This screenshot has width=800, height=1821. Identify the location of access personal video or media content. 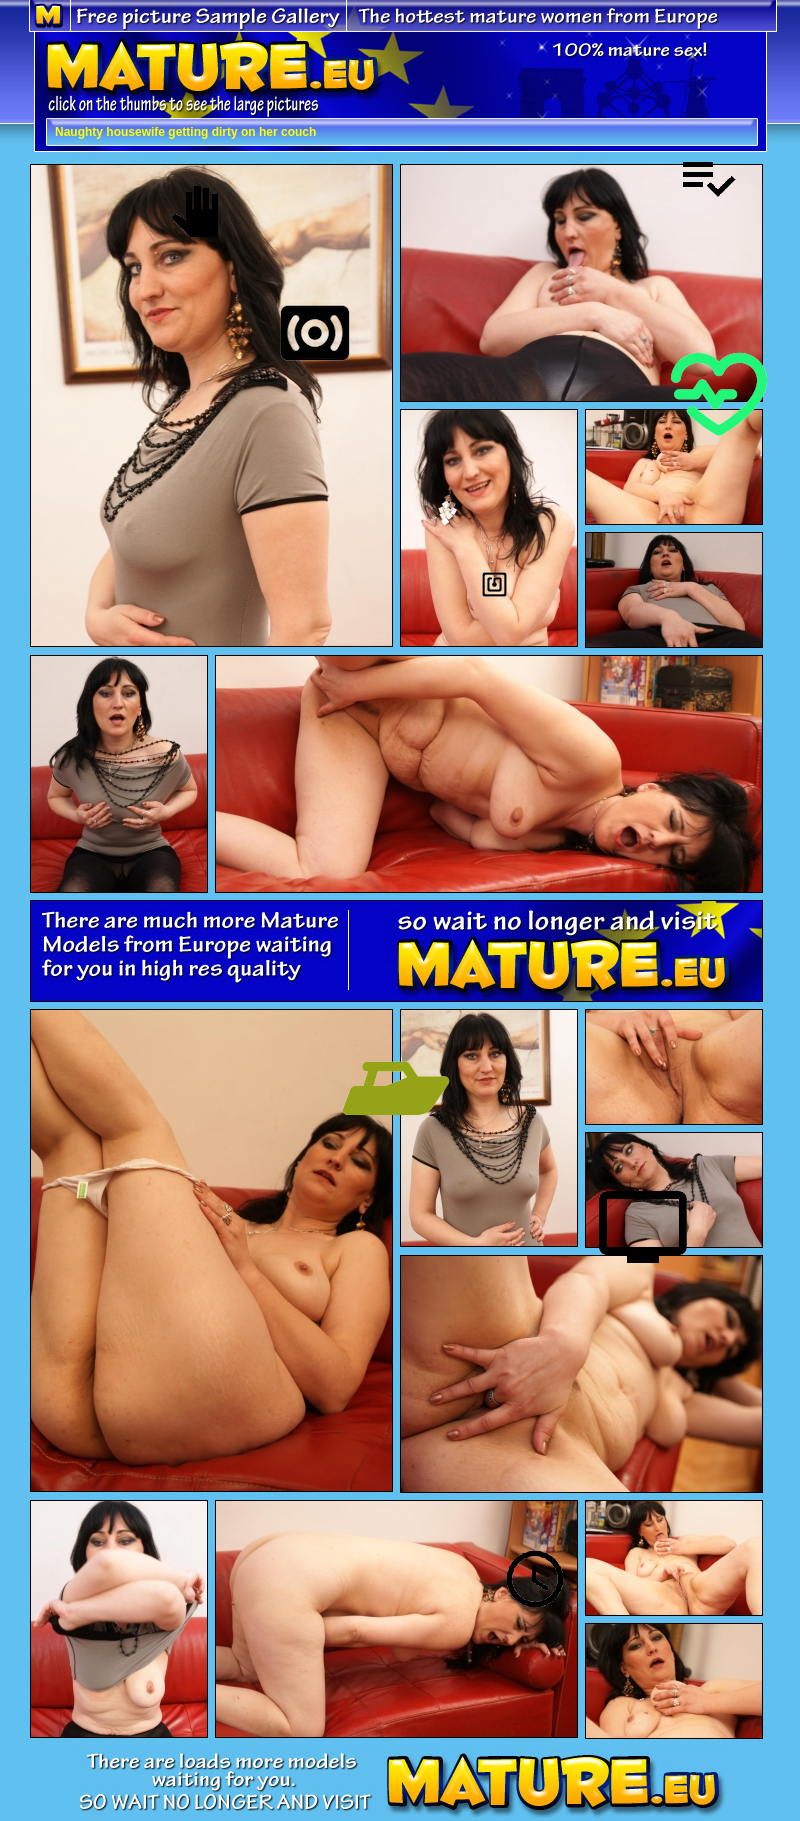
(643, 1227).